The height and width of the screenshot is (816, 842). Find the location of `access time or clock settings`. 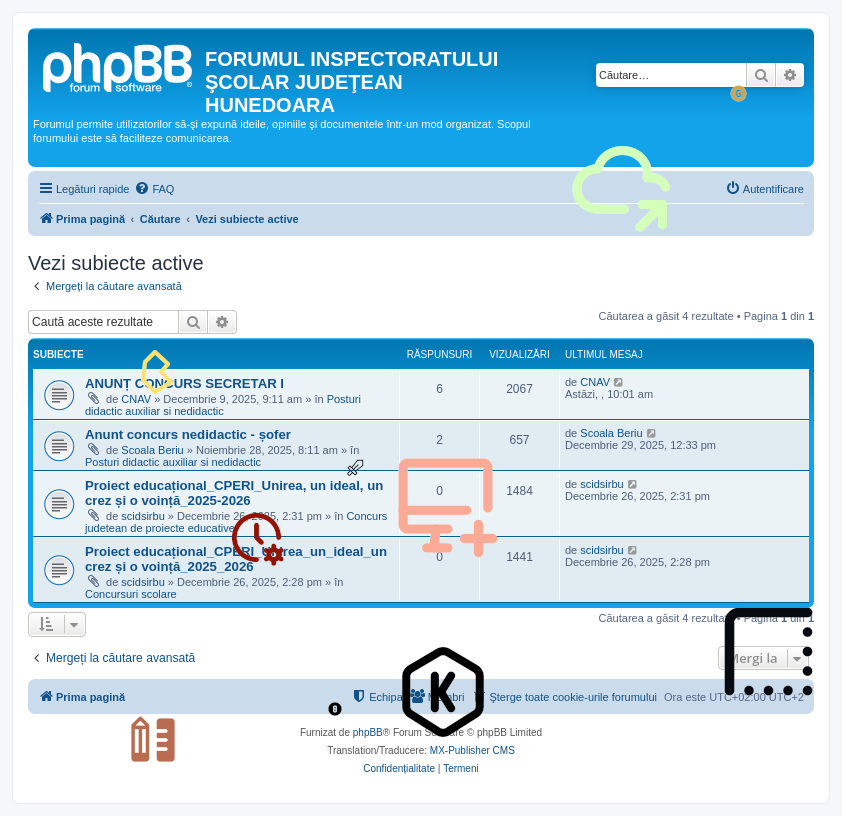

access time or clock settings is located at coordinates (256, 537).